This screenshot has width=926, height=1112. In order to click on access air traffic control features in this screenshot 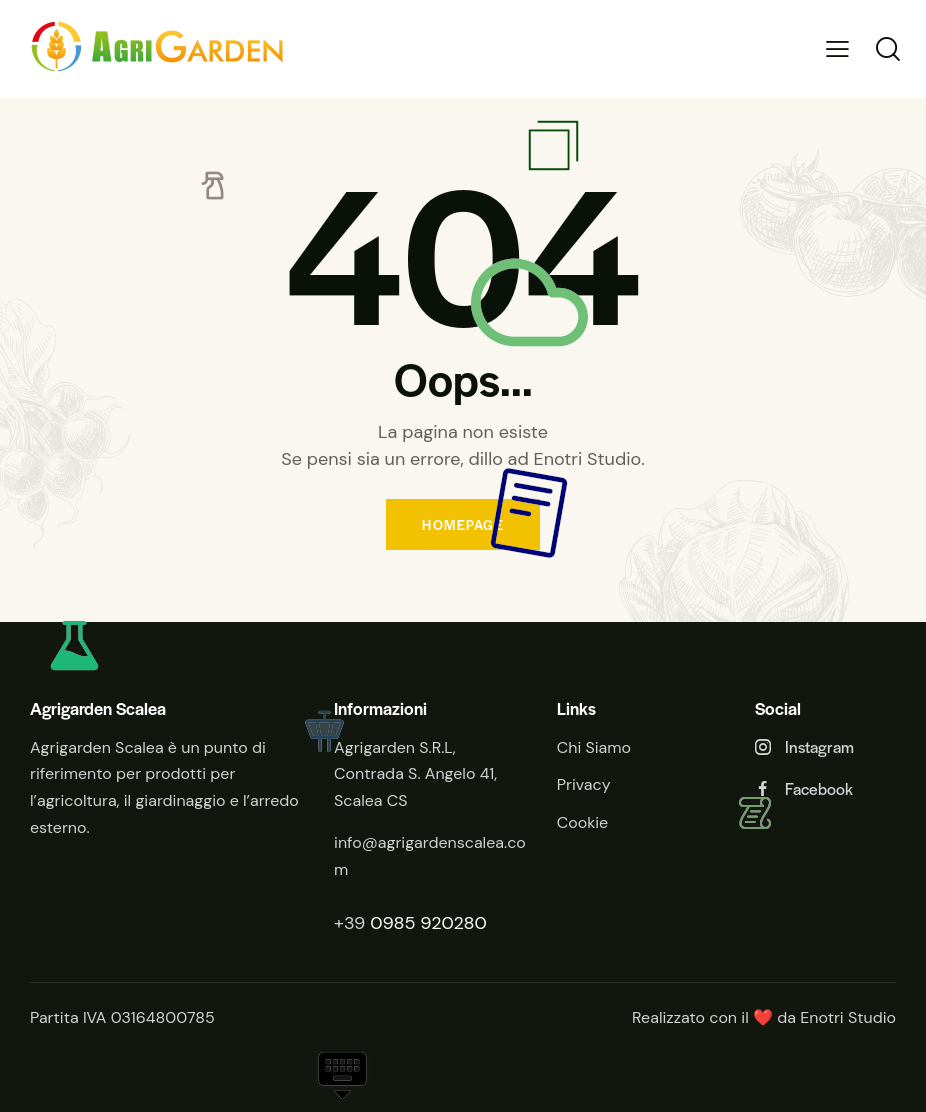, I will do `click(324, 731)`.